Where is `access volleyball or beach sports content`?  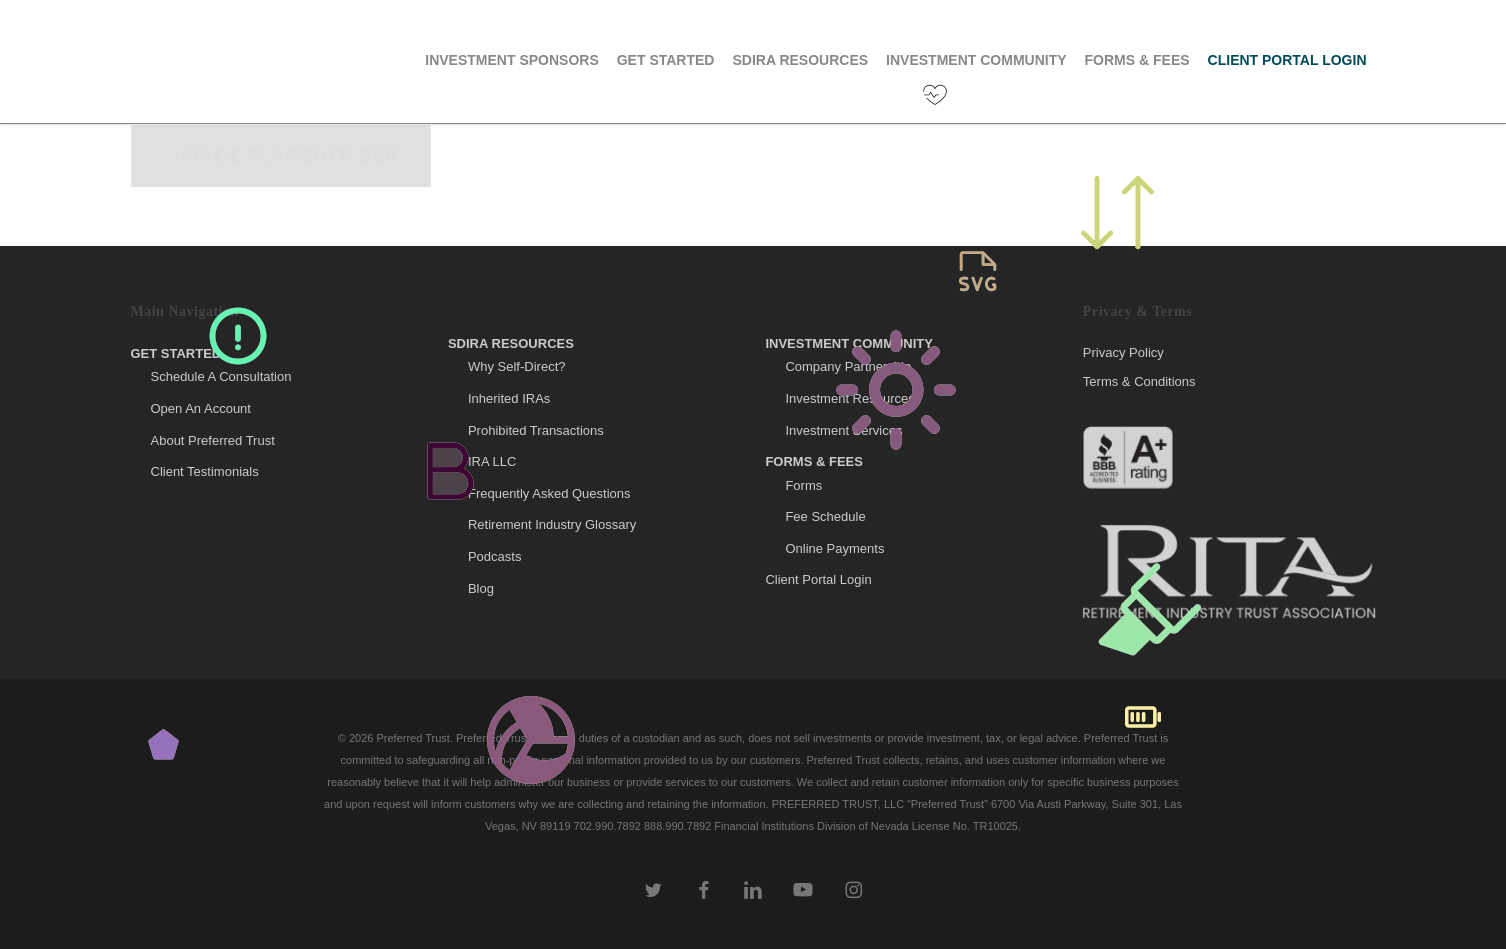
access volleyball or beach sports content is located at coordinates (531, 740).